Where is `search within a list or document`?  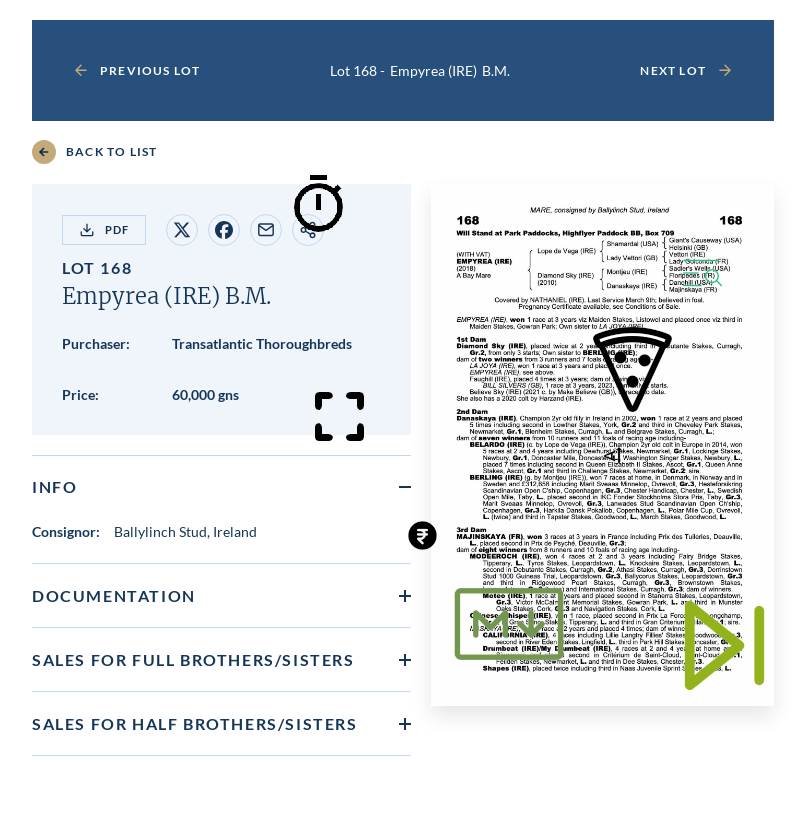
search within a list or document is located at coordinates (701, 273).